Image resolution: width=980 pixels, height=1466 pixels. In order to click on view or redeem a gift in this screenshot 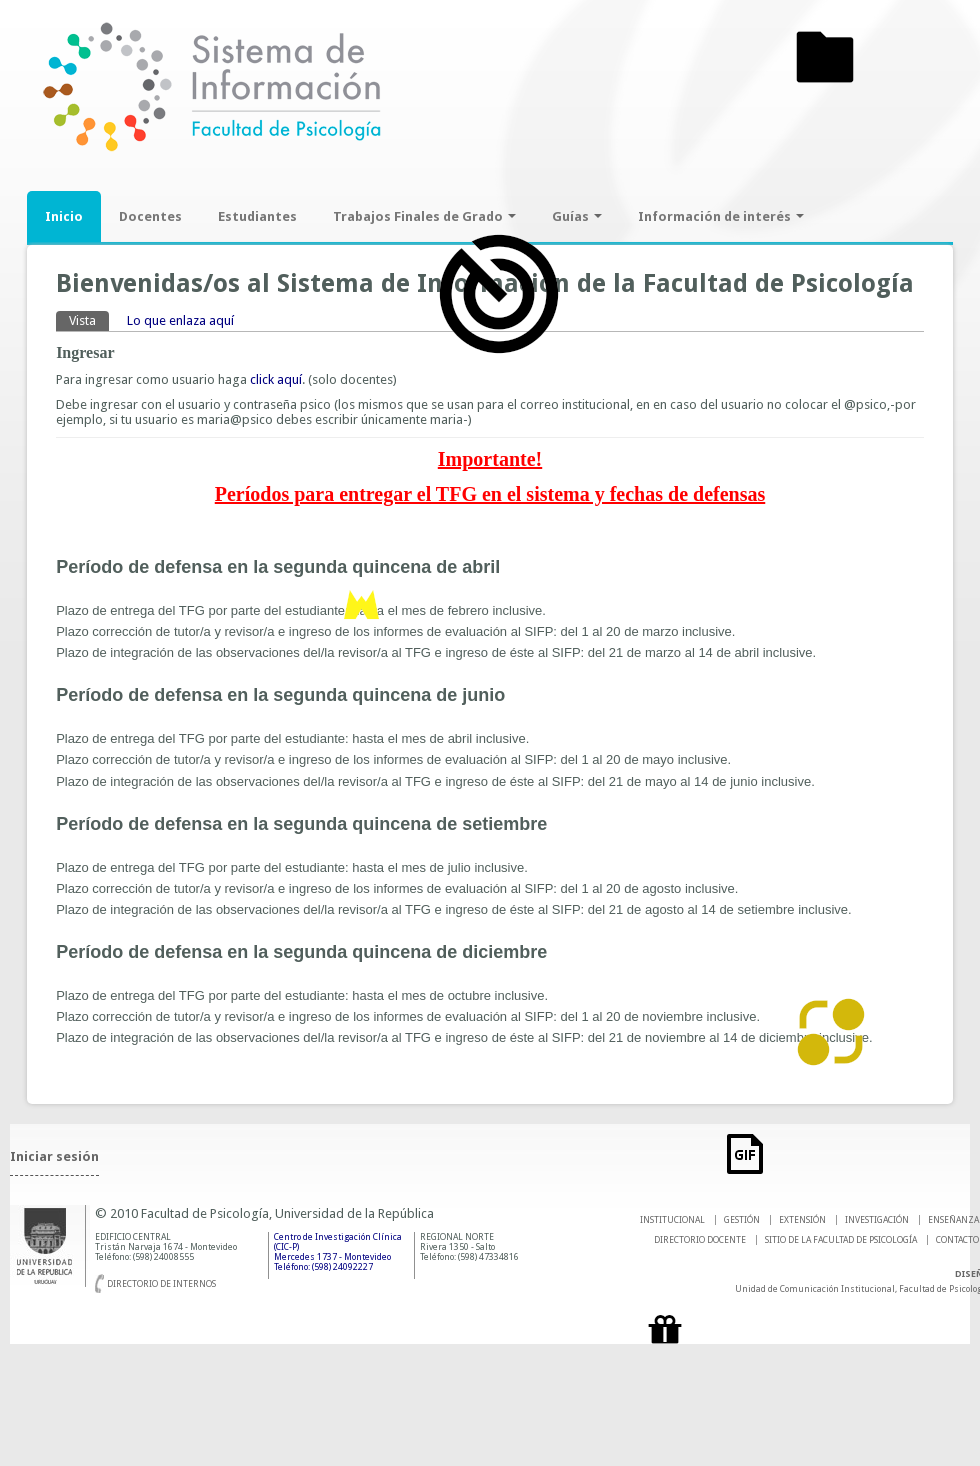, I will do `click(665, 1330)`.